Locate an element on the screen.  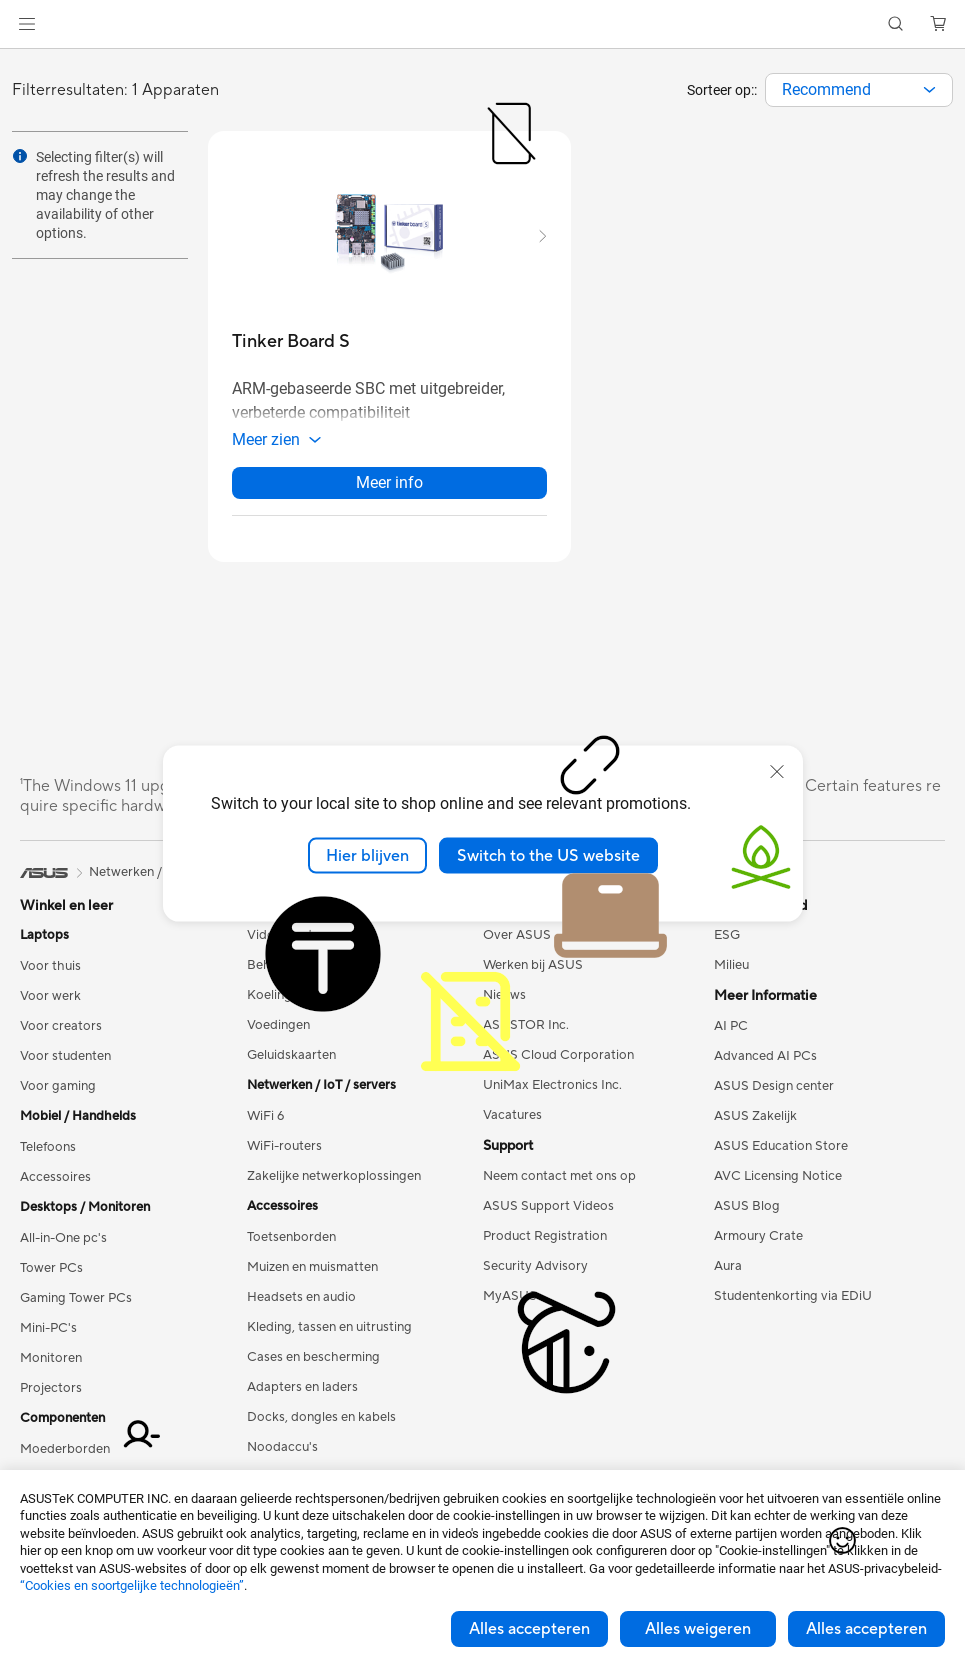
add an emoji or reaction is located at coordinates (842, 1540).